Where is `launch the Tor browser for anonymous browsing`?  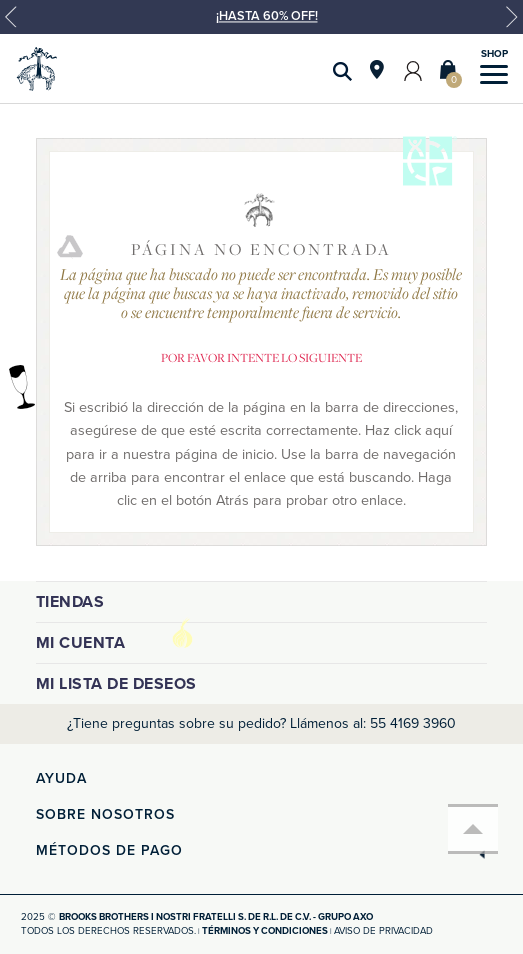 launch the Tor browser for anonymous browsing is located at coordinates (182, 632).